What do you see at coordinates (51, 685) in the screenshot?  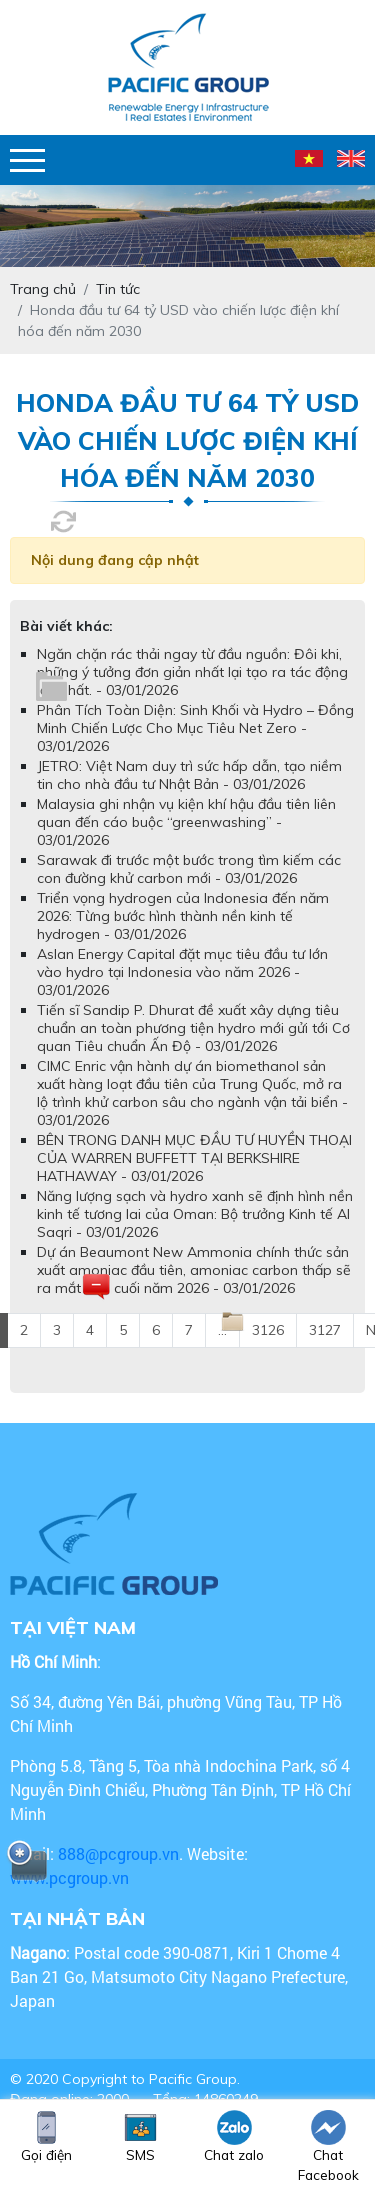 I see `open folder or directory` at bounding box center [51, 685].